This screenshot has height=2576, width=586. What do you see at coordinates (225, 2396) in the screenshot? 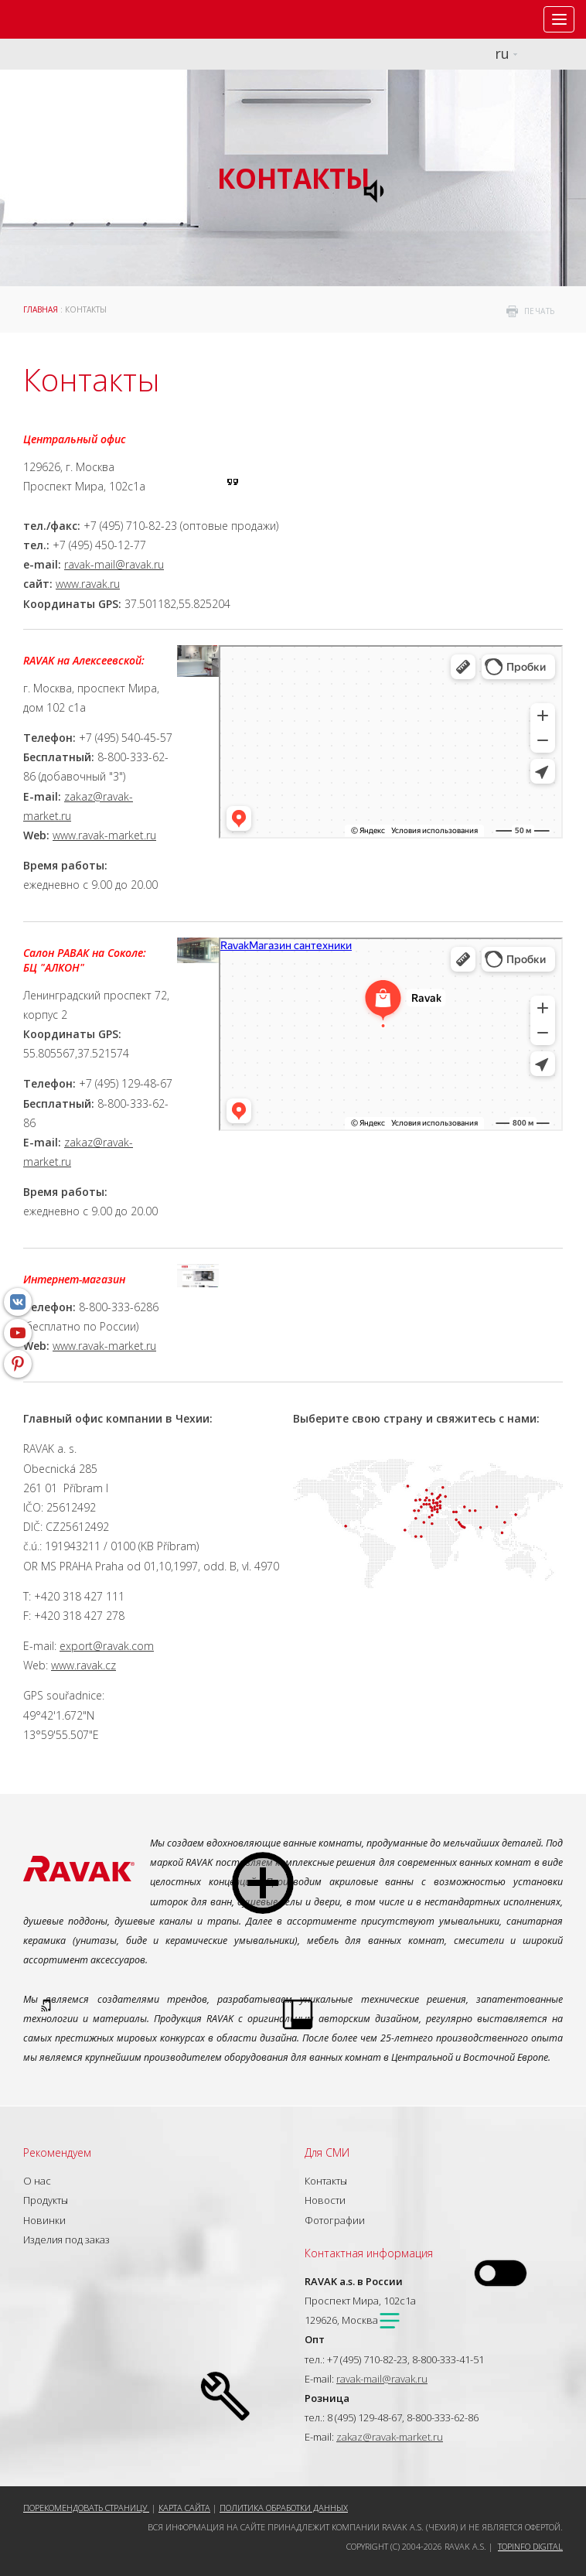
I see `access settings or configuration options` at bounding box center [225, 2396].